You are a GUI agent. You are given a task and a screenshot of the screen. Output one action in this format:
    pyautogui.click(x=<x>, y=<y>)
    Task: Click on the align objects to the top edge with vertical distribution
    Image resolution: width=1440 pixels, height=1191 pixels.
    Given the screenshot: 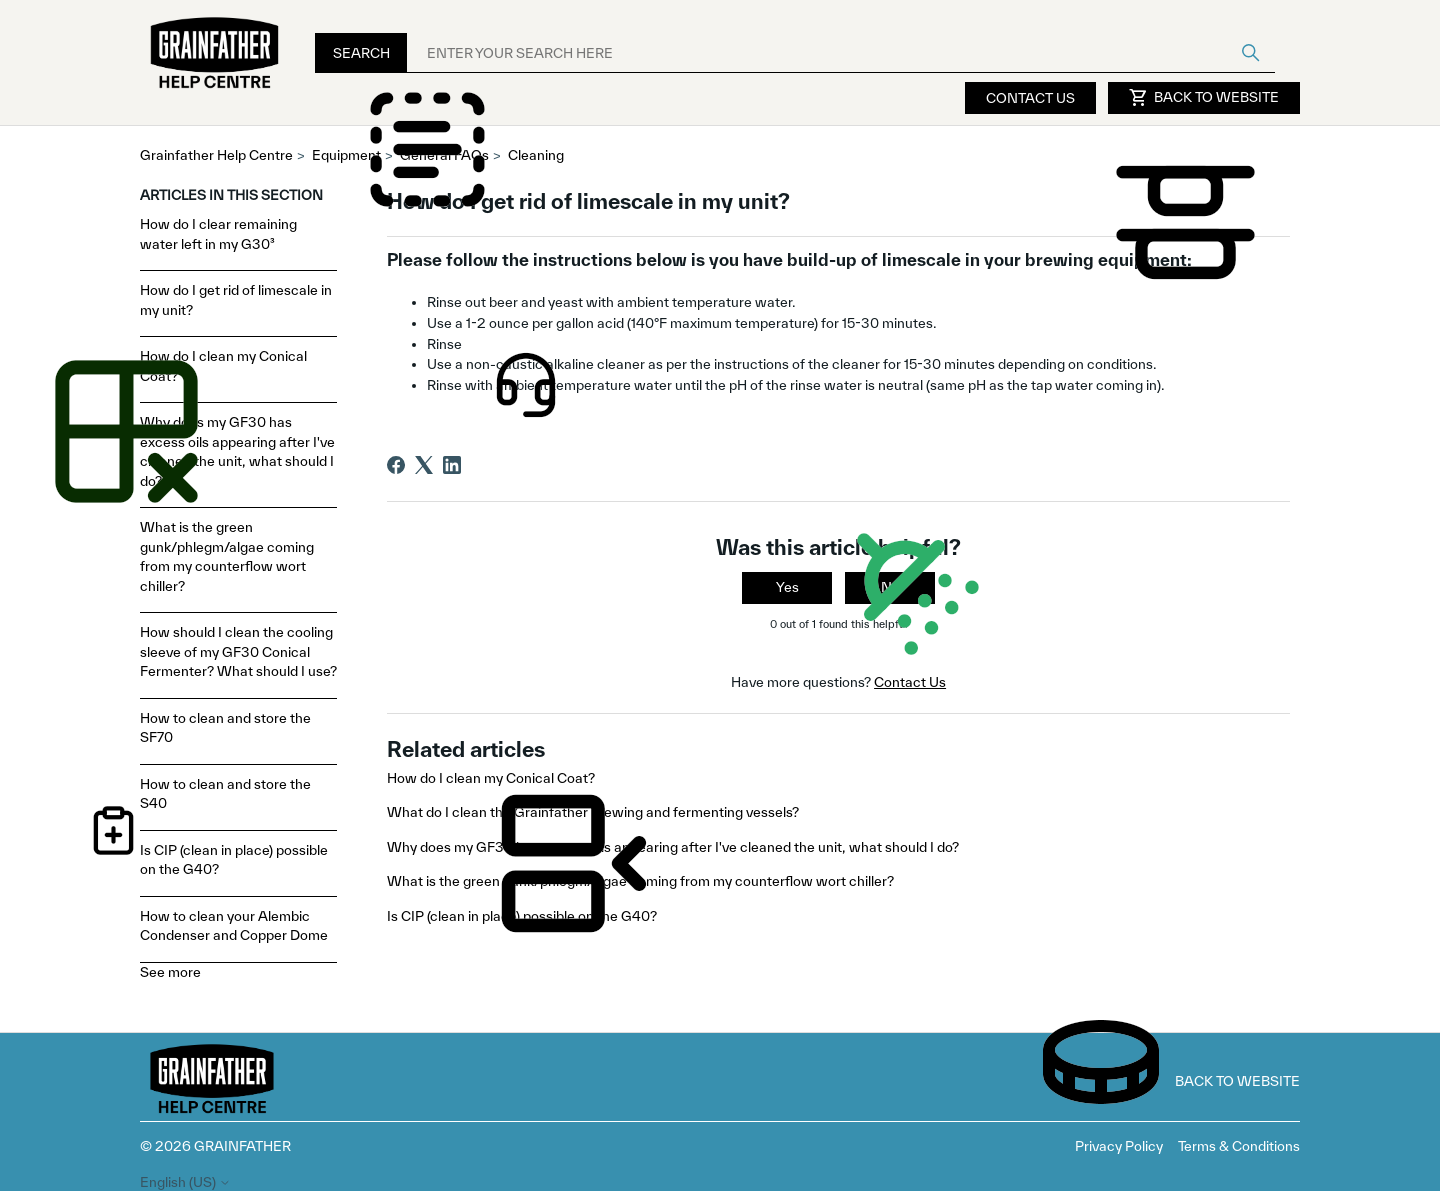 What is the action you would take?
    pyautogui.click(x=1185, y=222)
    